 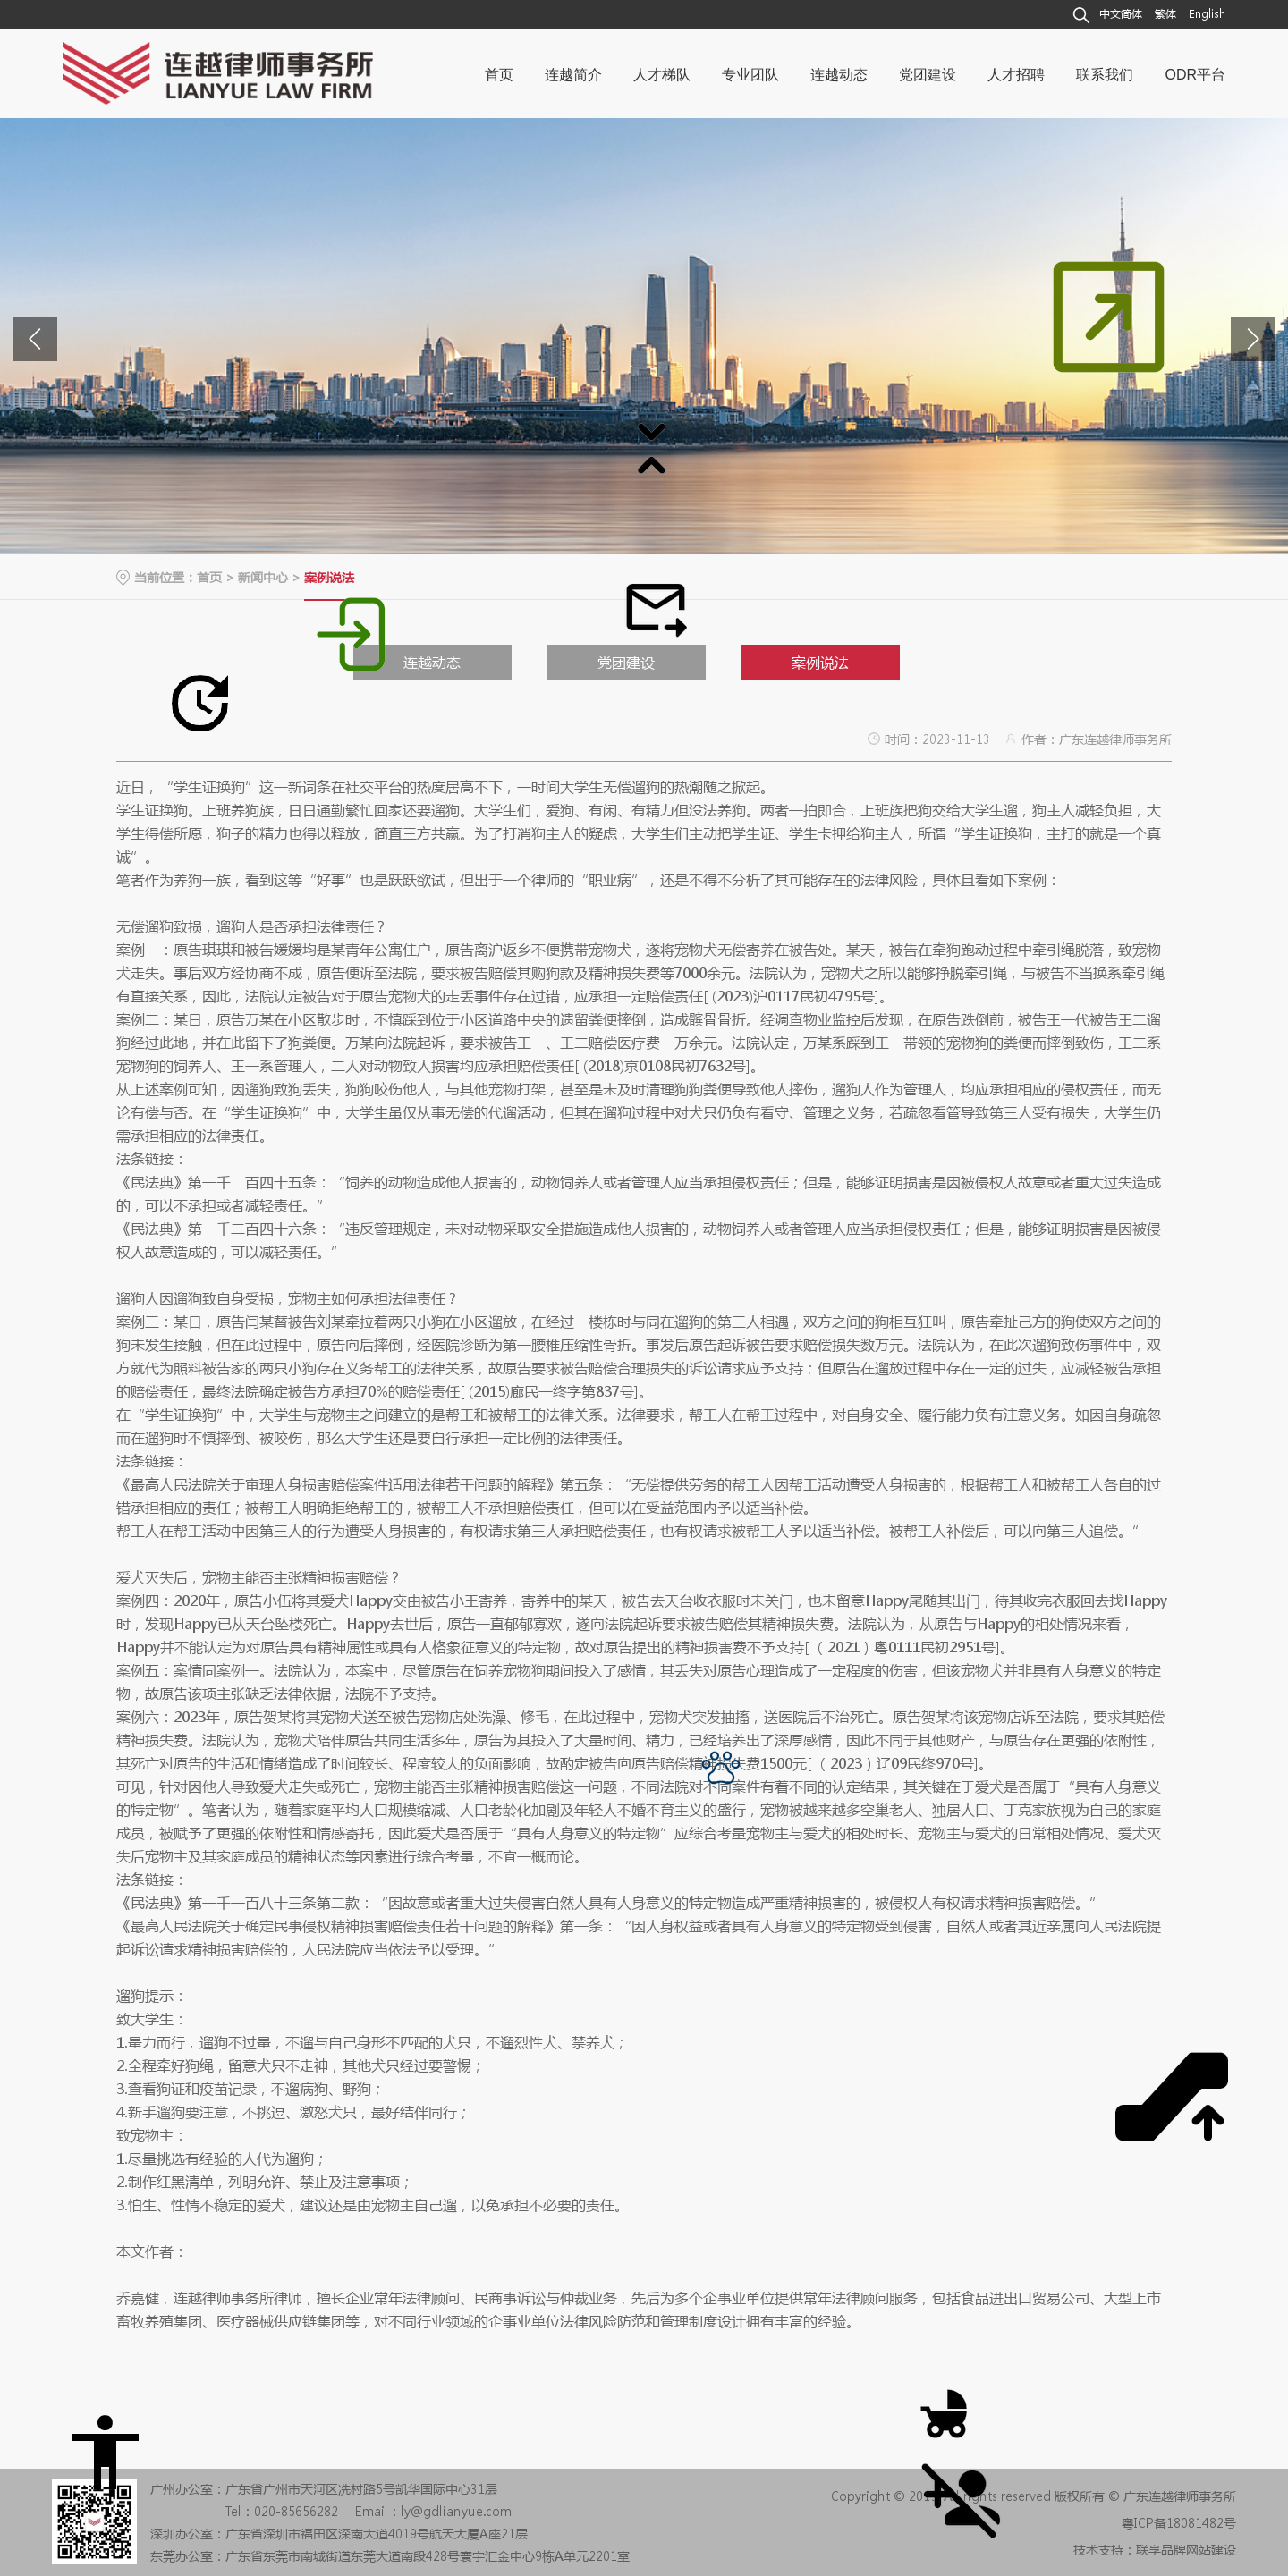 What do you see at coordinates (945, 2413) in the screenshot?
I see `indicates a child-friendly or family-friendly location` at bounding box center [945, 2413].